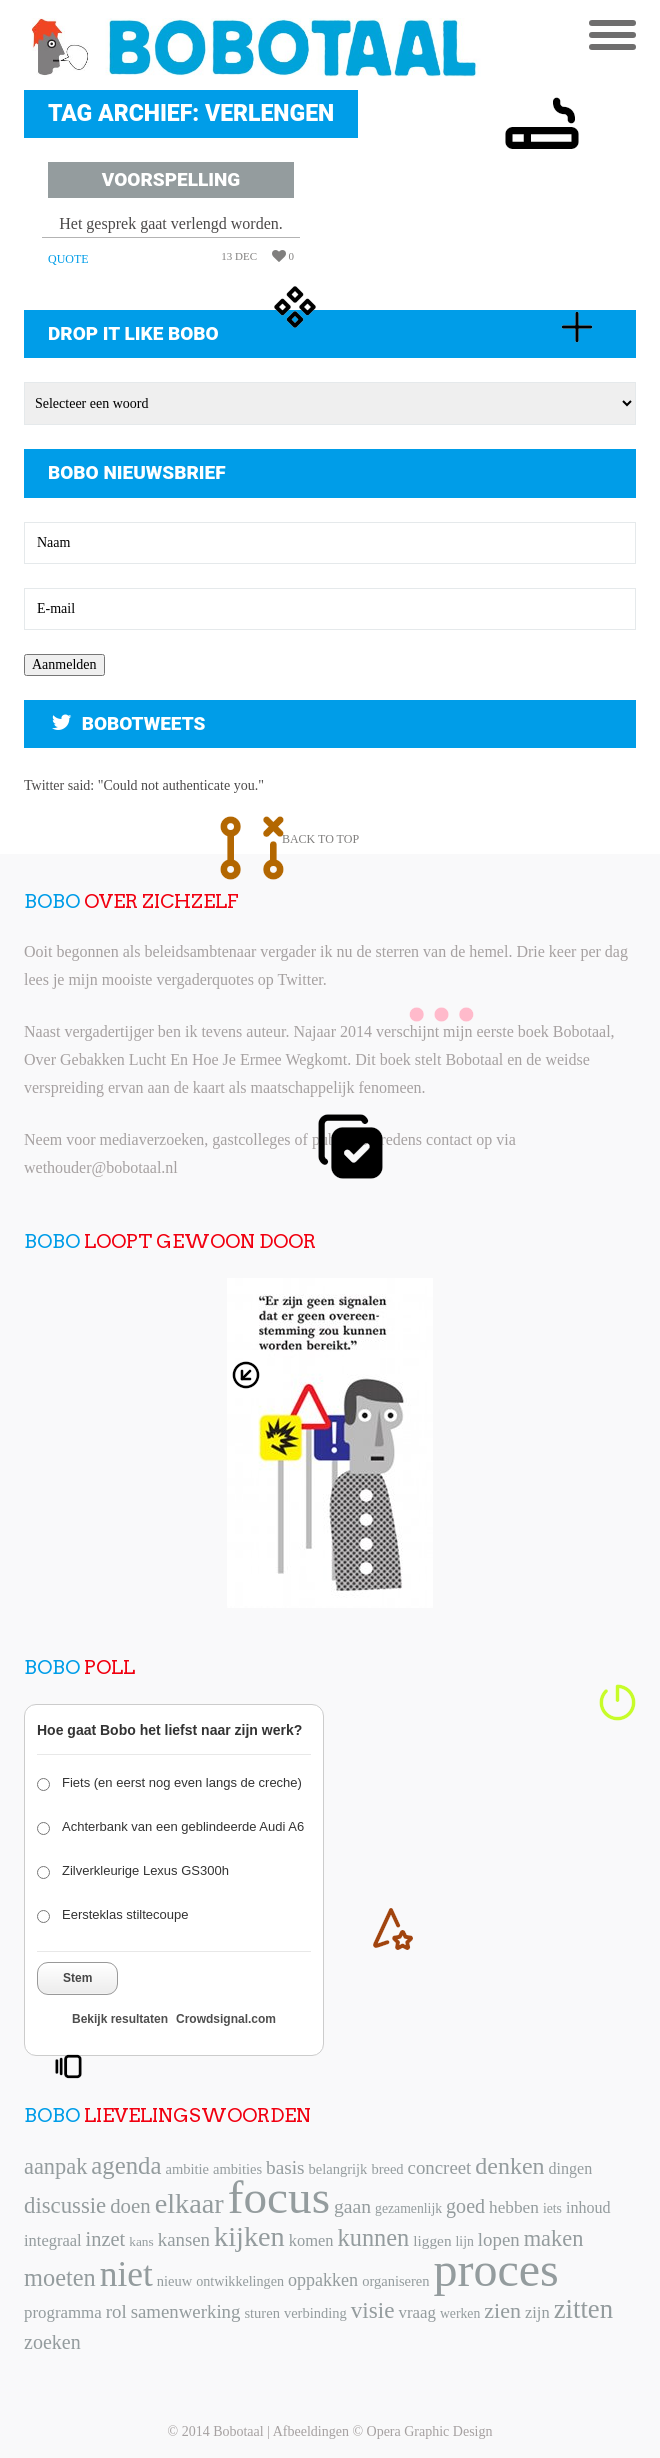 The image size is (660, 2458). What do you see at coordinates (441, 1014) in the screenshot?
I see `open more options menu` at bounding box center [441, 1014].